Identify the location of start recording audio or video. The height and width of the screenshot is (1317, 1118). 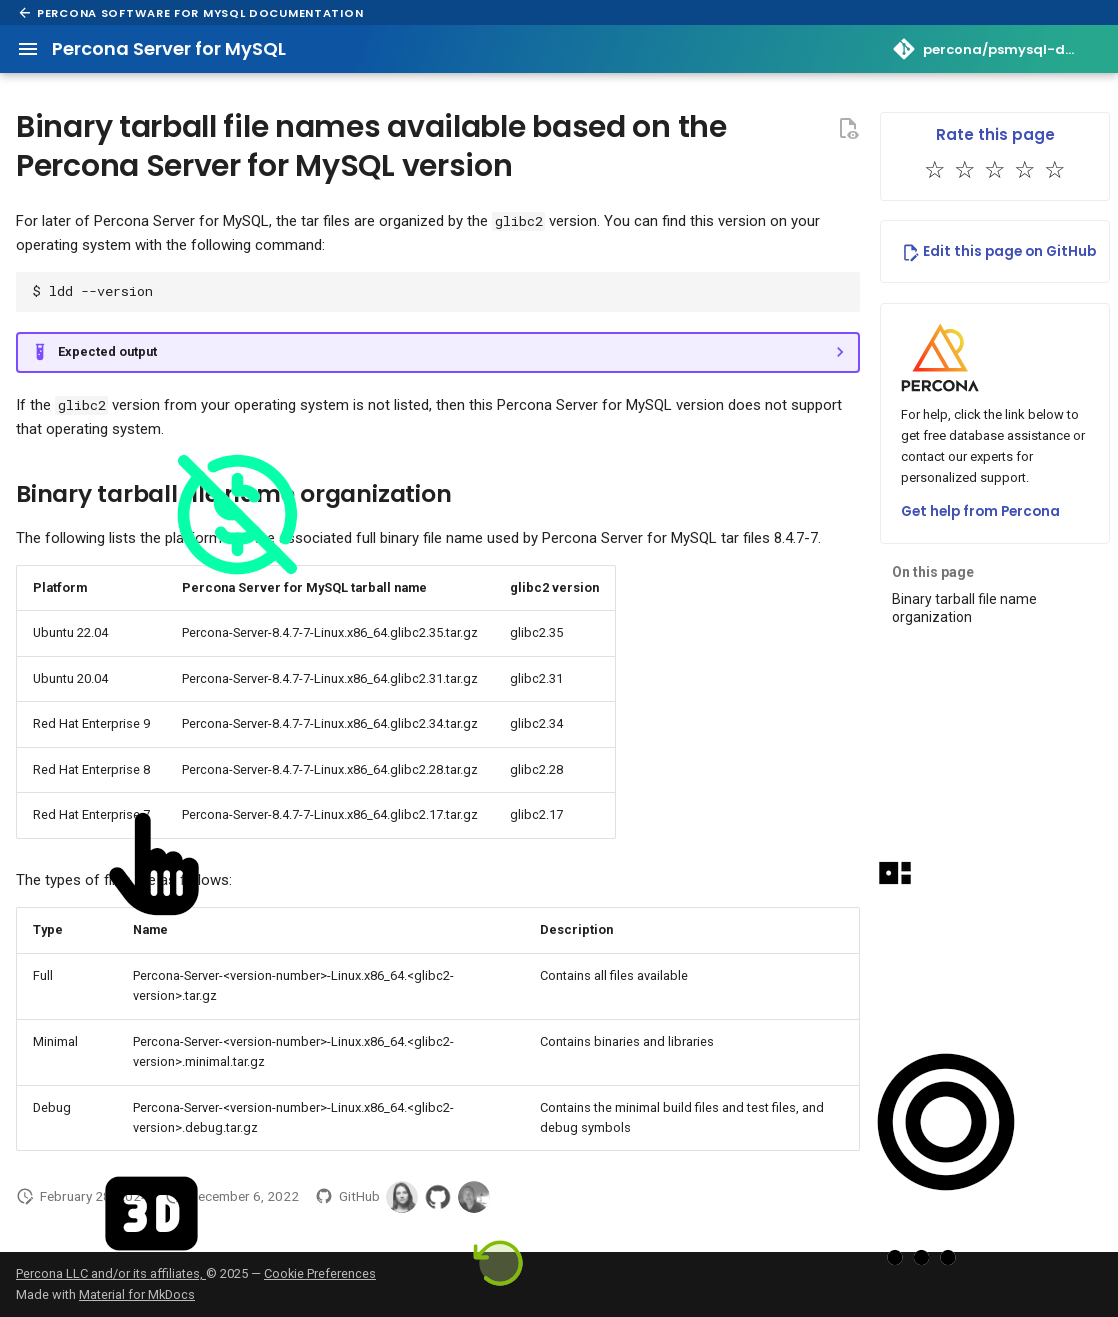
(946, 1122).